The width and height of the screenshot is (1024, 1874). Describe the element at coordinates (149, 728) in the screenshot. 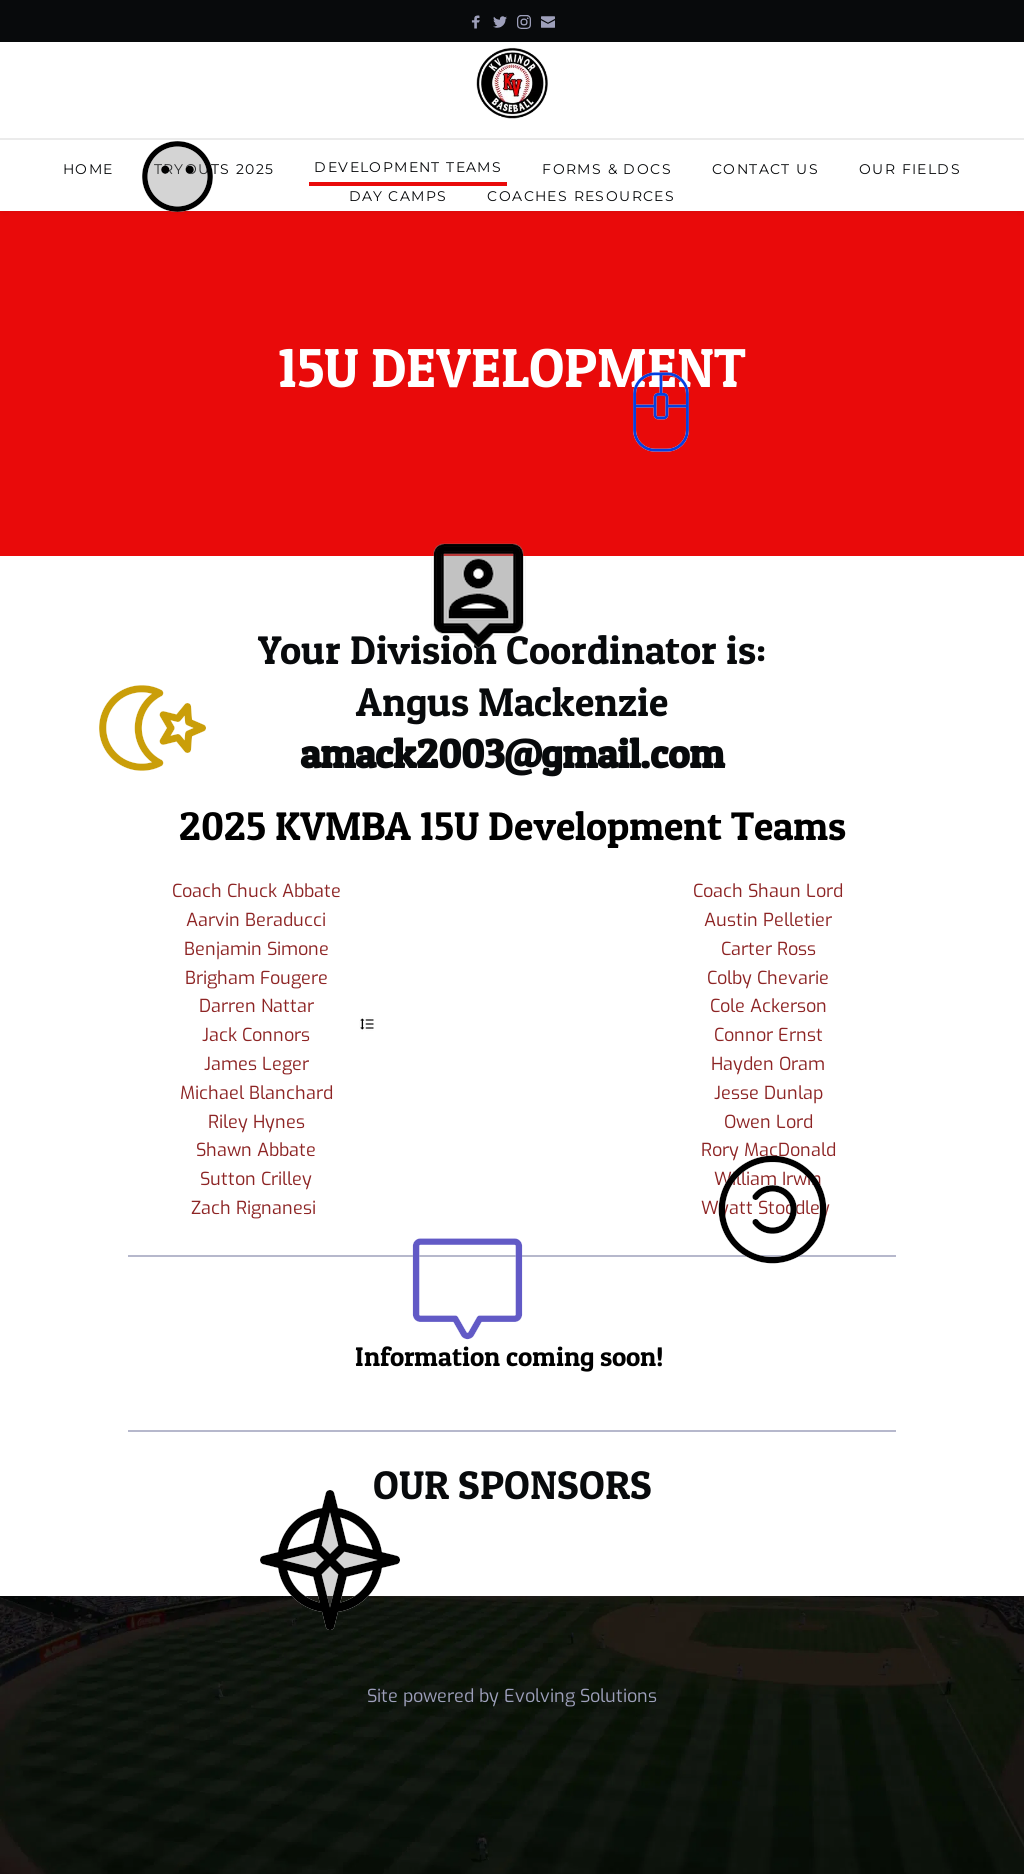

I see `indicates Islamic religious content or features` at that location.